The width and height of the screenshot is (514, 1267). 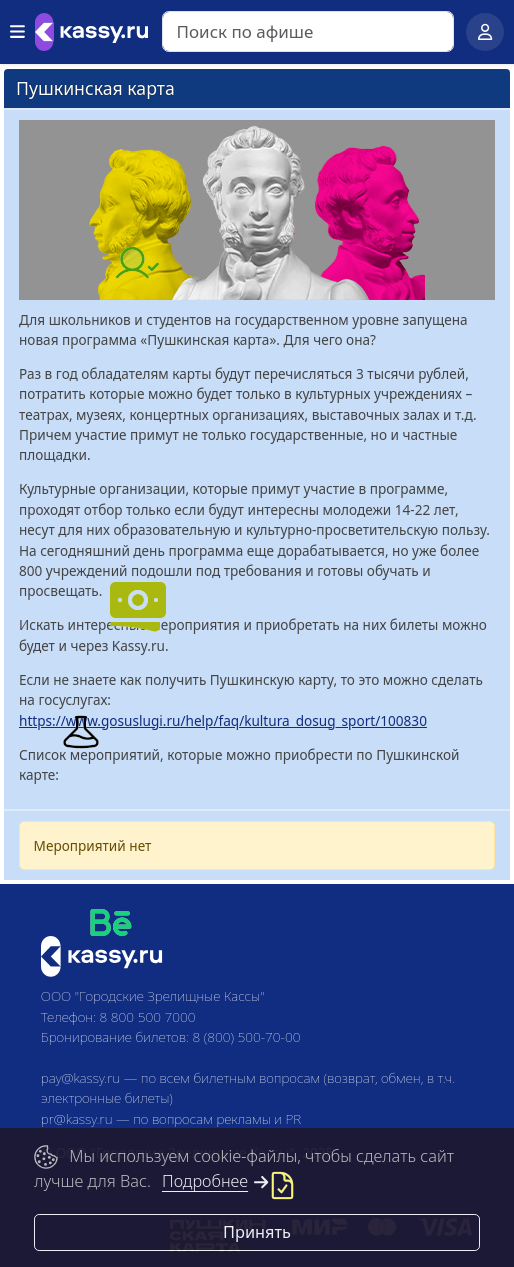 What do you see at coordinates (81, 732) in the screenshot?
I see `access experimental or beta features` at bounding box center [81, 732].